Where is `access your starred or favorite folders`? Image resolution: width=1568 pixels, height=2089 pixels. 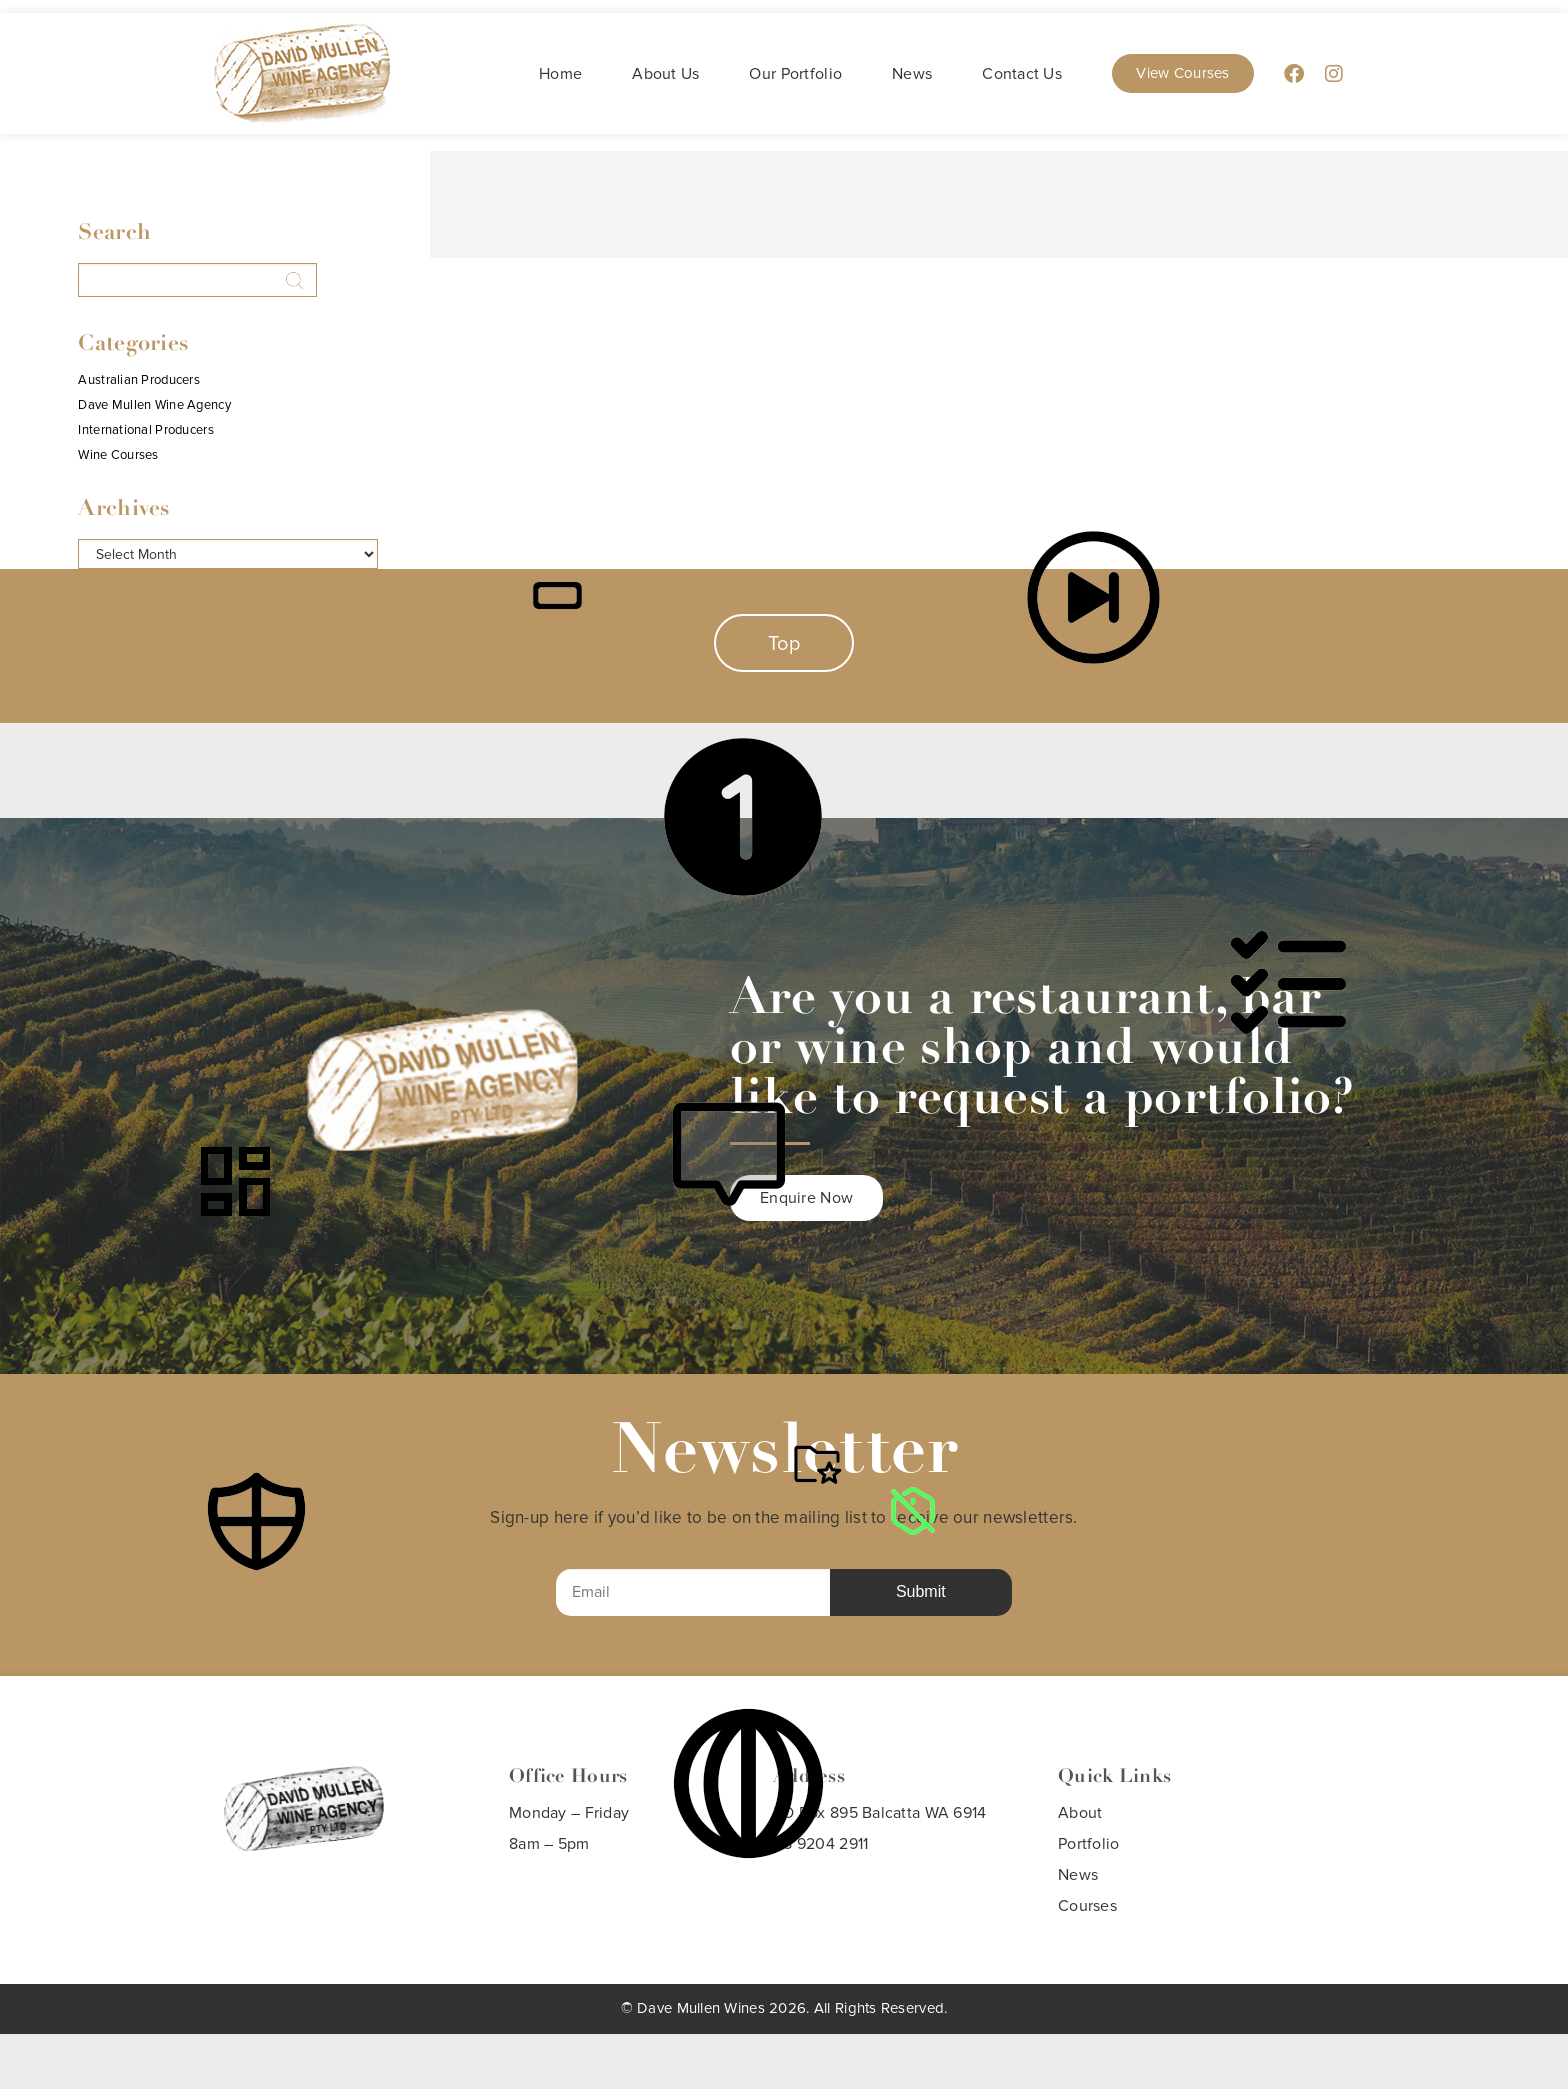
access your starred or favorite folders is located at coordinates (817, 1463).